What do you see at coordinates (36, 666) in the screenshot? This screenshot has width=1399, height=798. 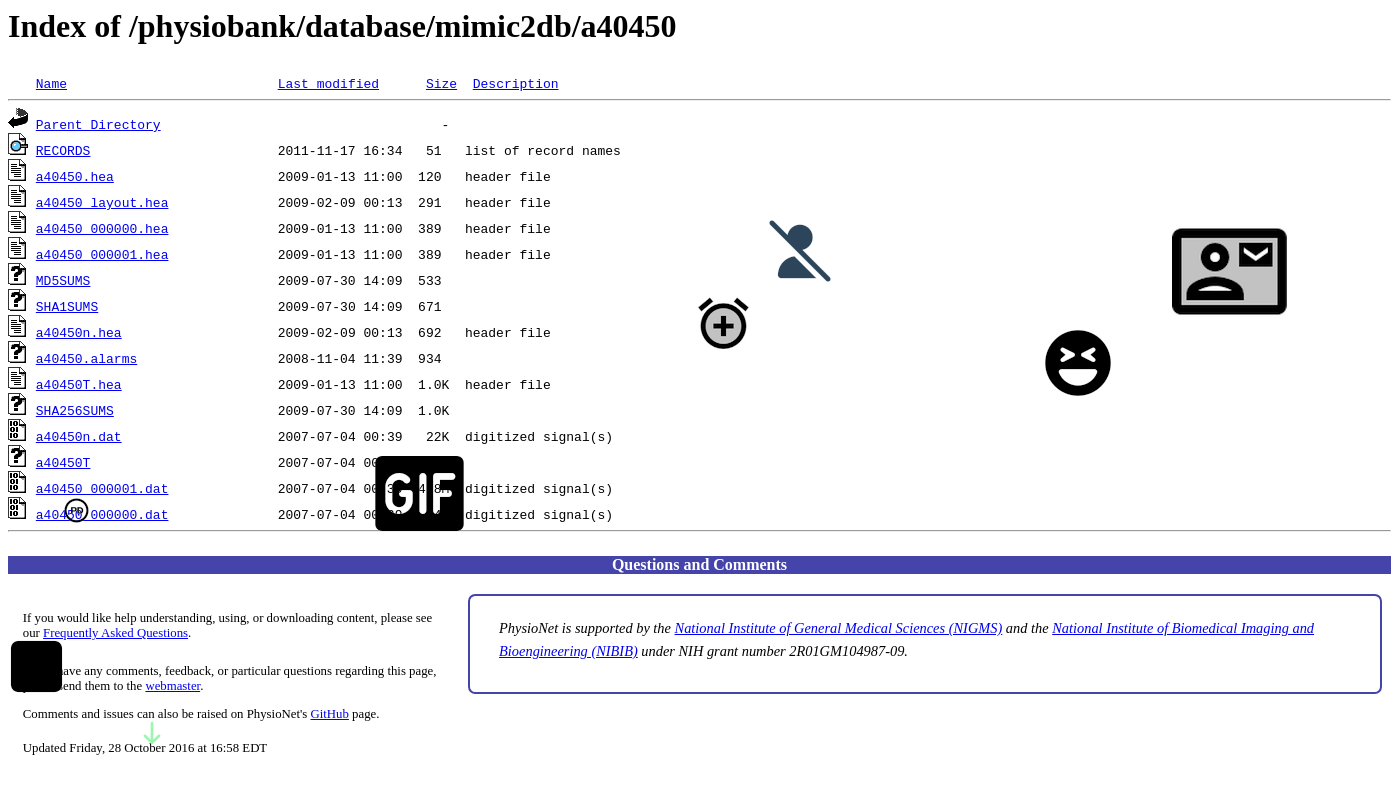 I see `stop media playback` at bounding box center [36, 666].